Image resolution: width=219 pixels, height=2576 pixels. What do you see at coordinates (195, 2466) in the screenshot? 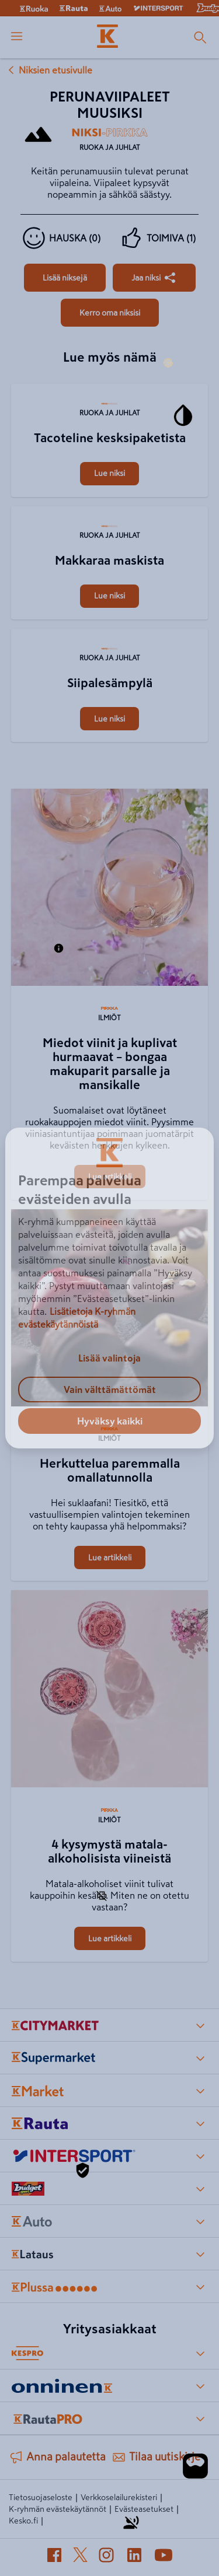
I see `view weight or body measurements` at bounding box center [195, 2466].